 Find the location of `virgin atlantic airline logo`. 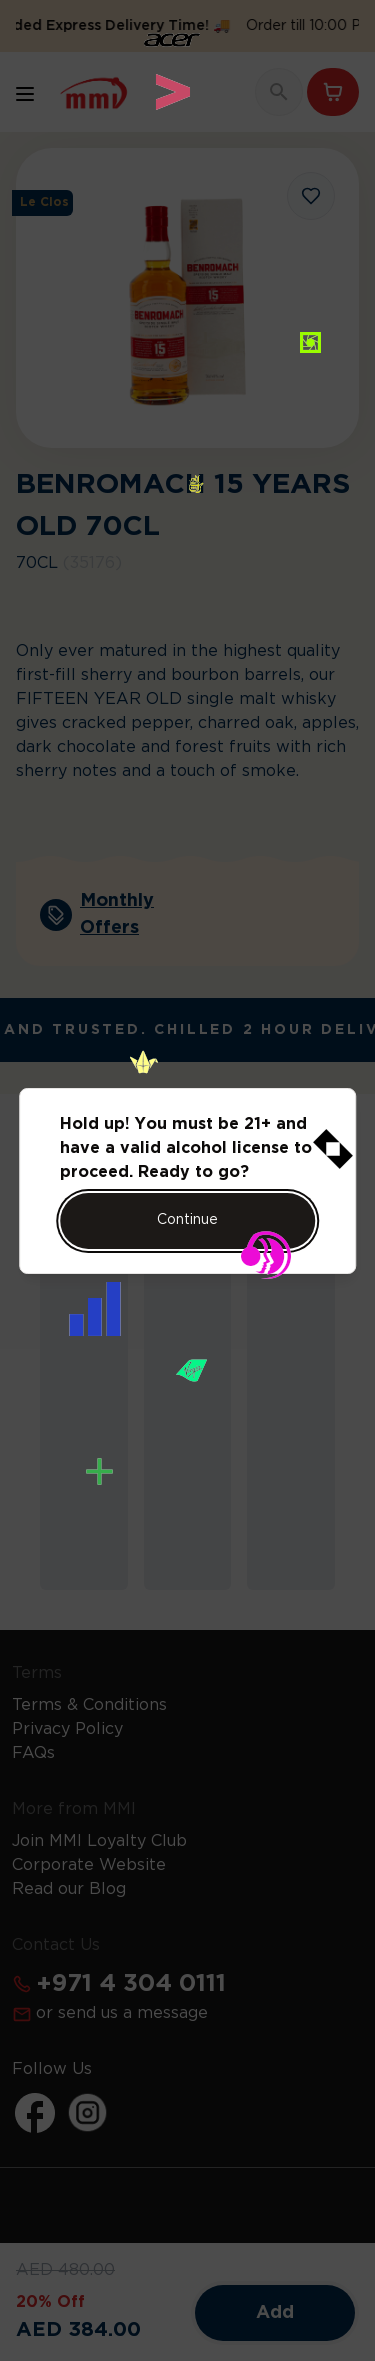

virgin atlantic airline logo is located at coordinates (191, 1370).